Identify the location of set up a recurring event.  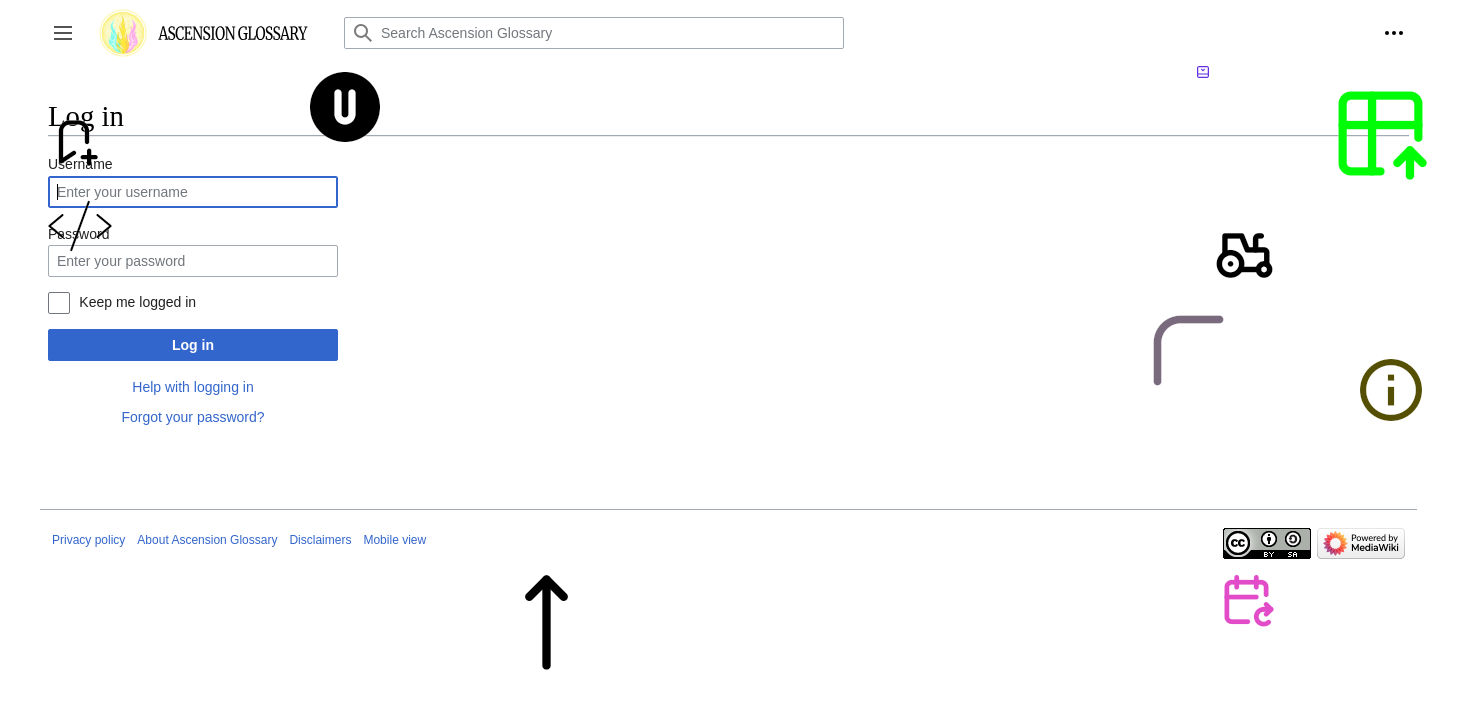
(1246, 599).